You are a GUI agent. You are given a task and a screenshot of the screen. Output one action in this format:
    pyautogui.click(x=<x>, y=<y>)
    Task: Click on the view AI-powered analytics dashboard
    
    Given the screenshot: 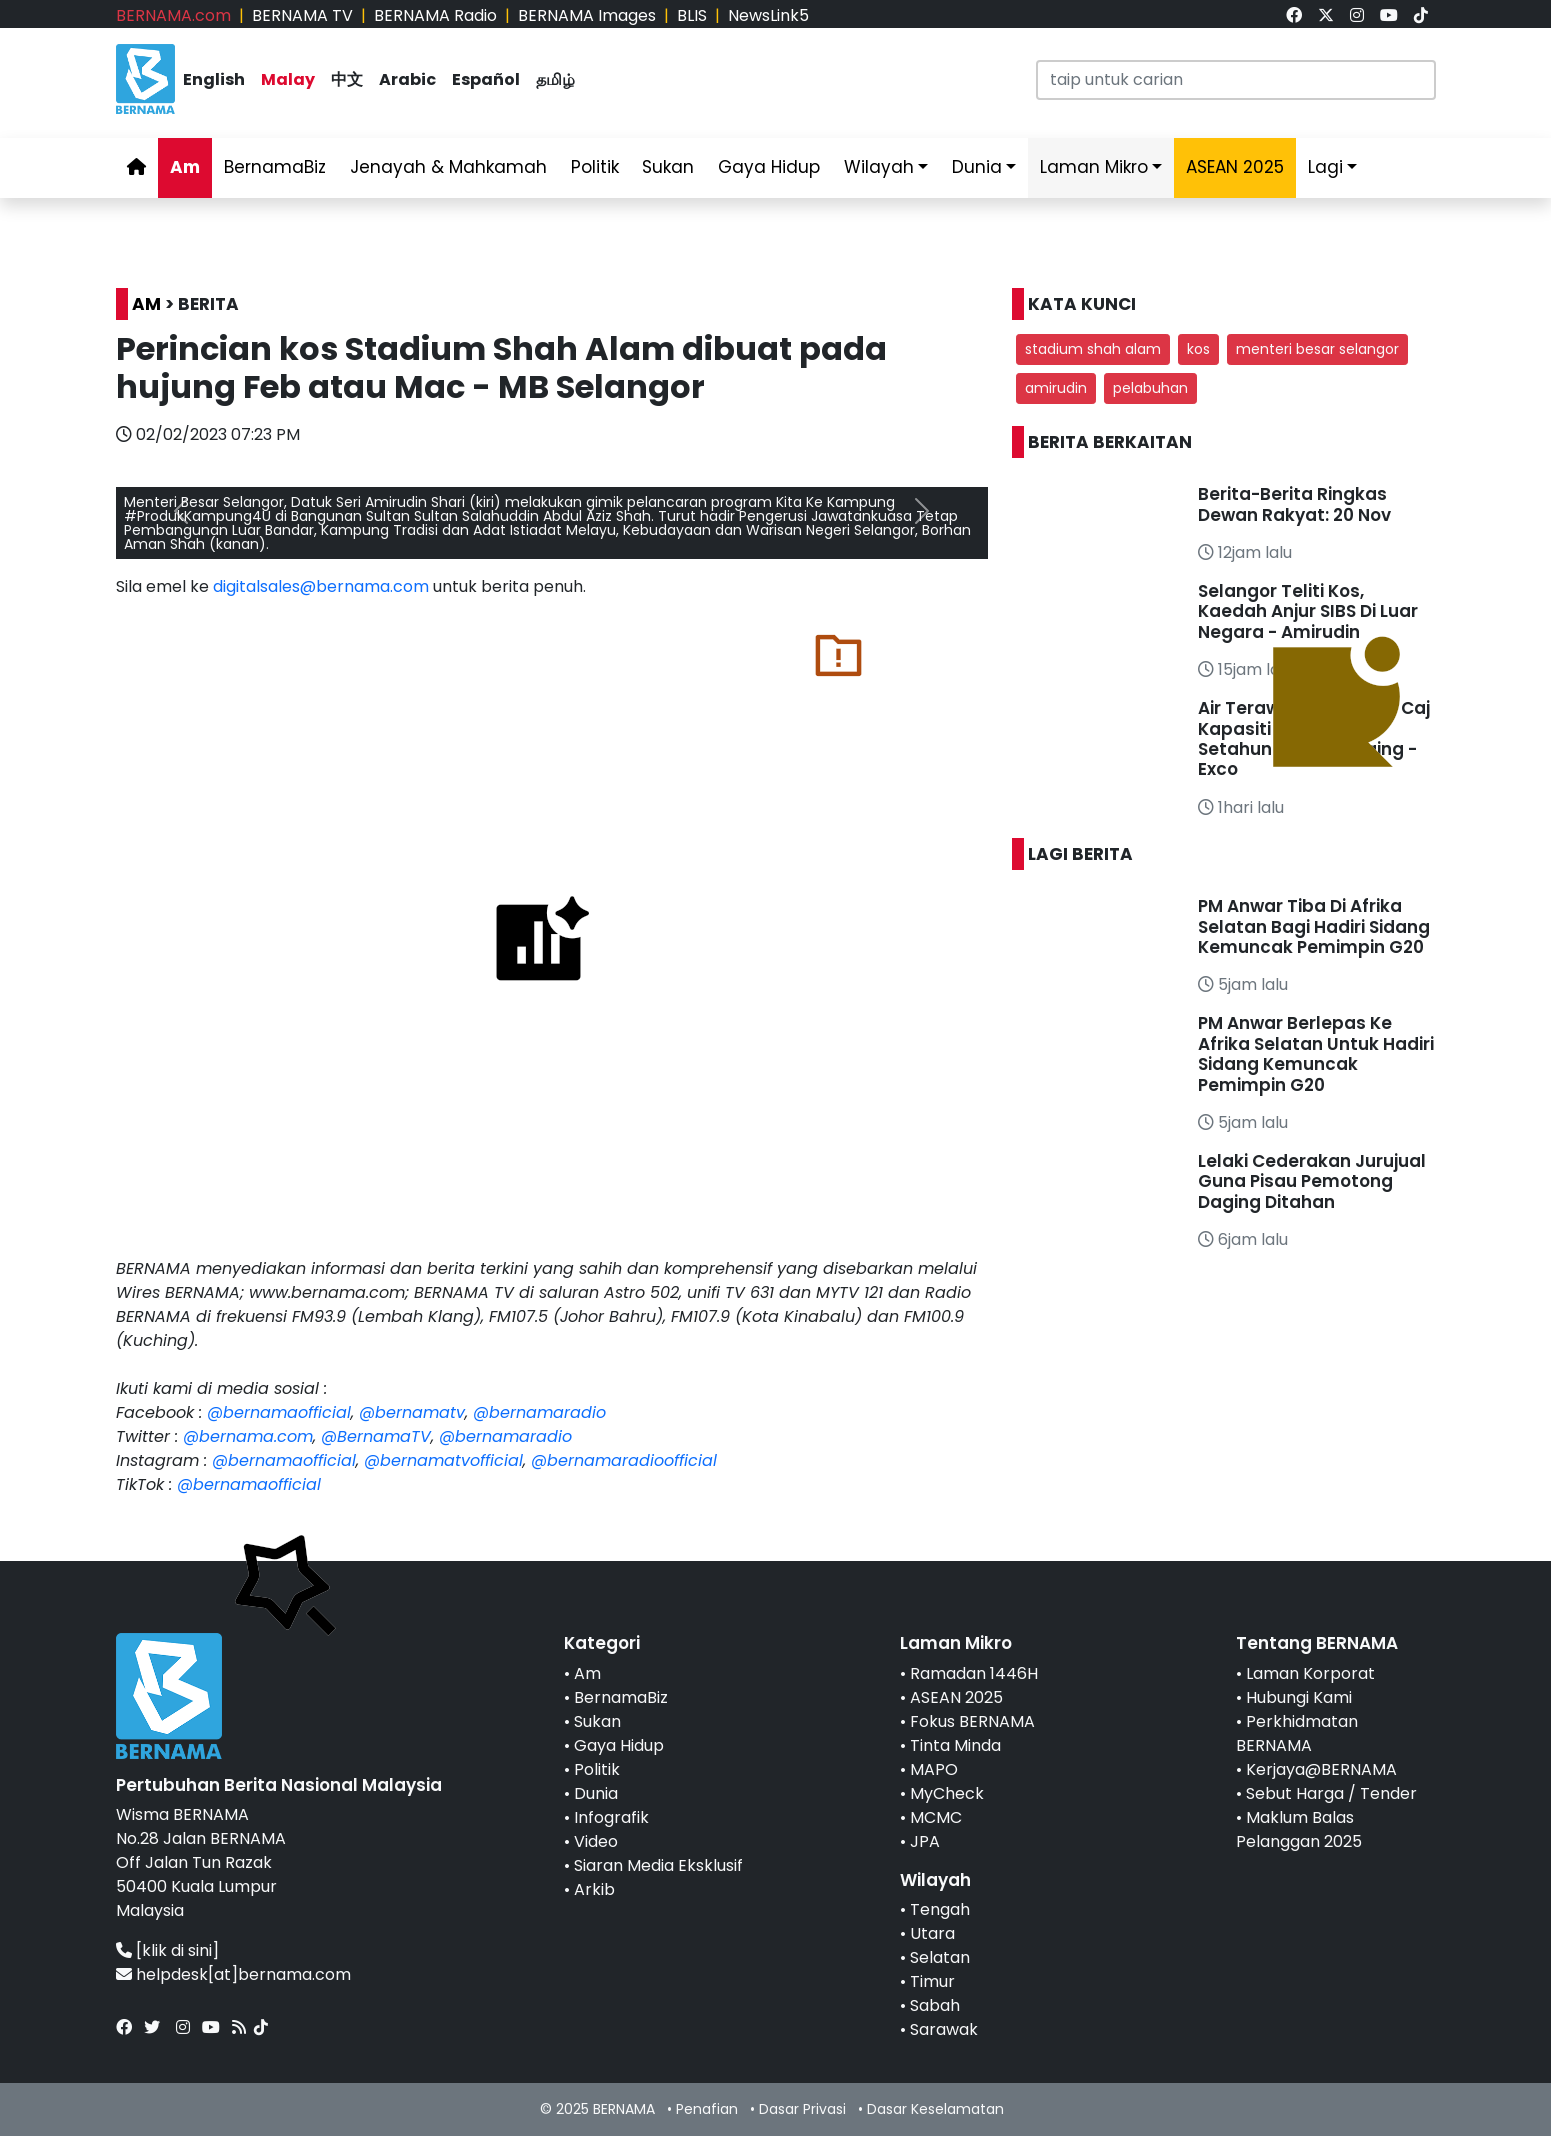 What is the action you would take?
    pyautogui.click(x=538, y=942)
    